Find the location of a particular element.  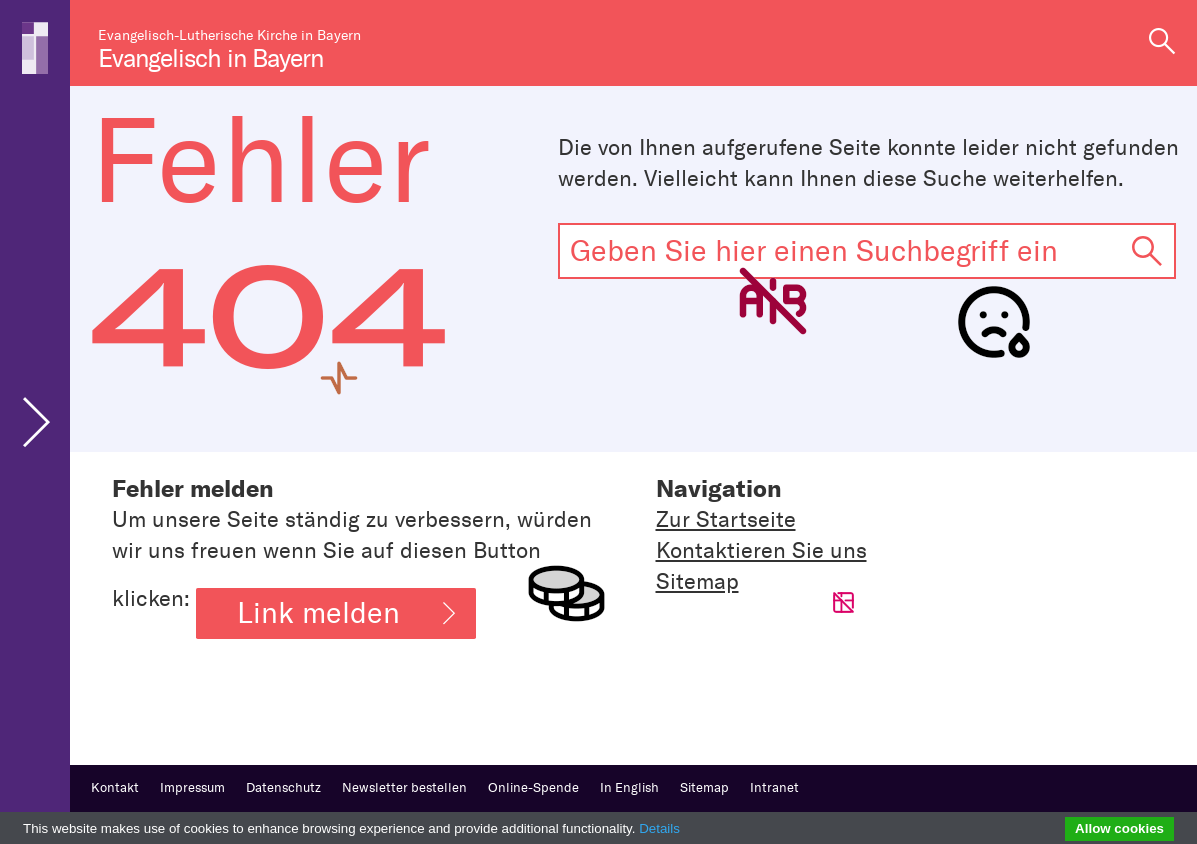

disable a/b testing mode is located at coordinates (773, 301).